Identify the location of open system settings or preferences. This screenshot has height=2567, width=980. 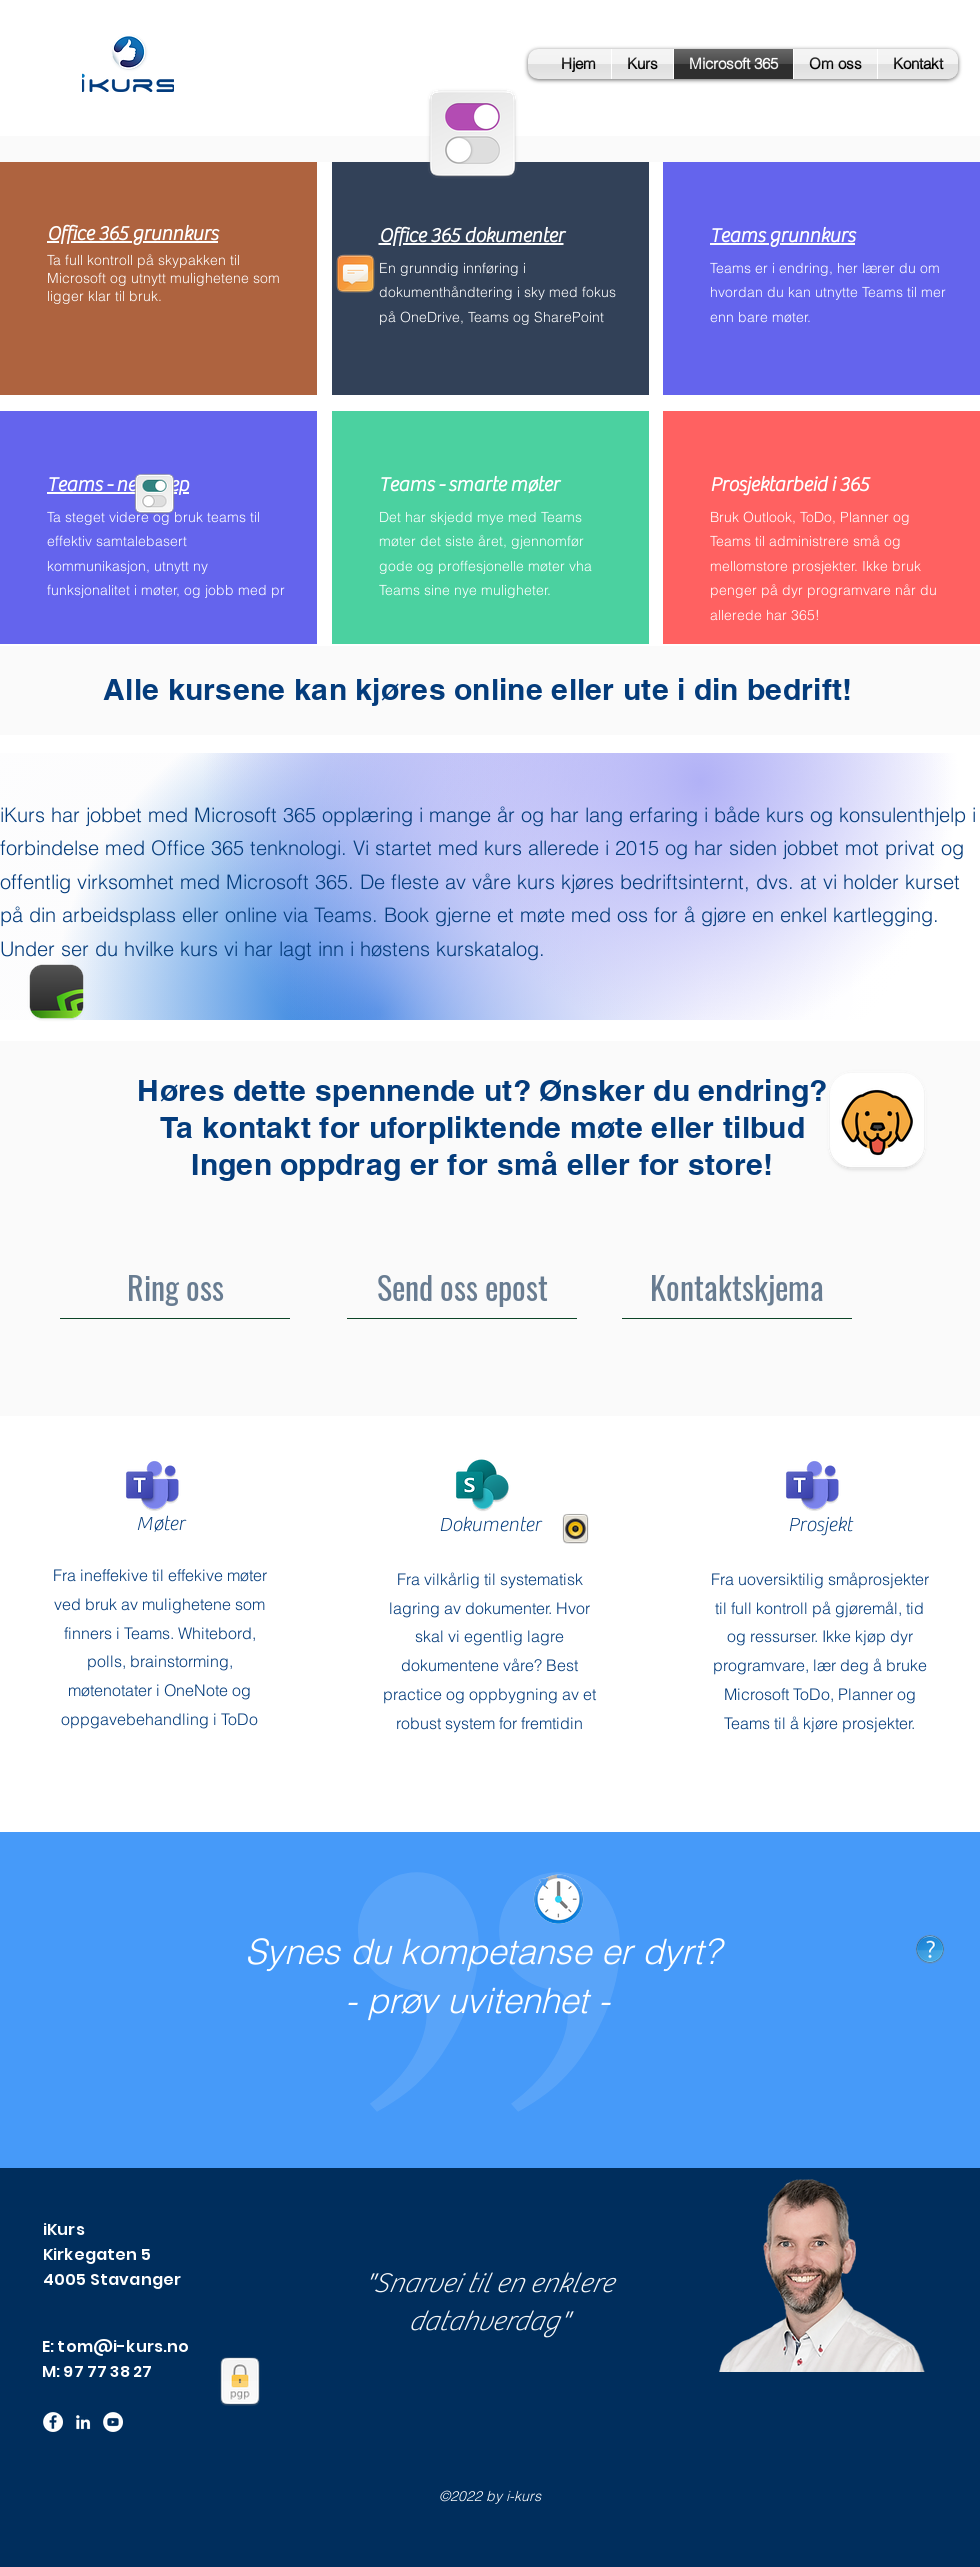
(154, 493).